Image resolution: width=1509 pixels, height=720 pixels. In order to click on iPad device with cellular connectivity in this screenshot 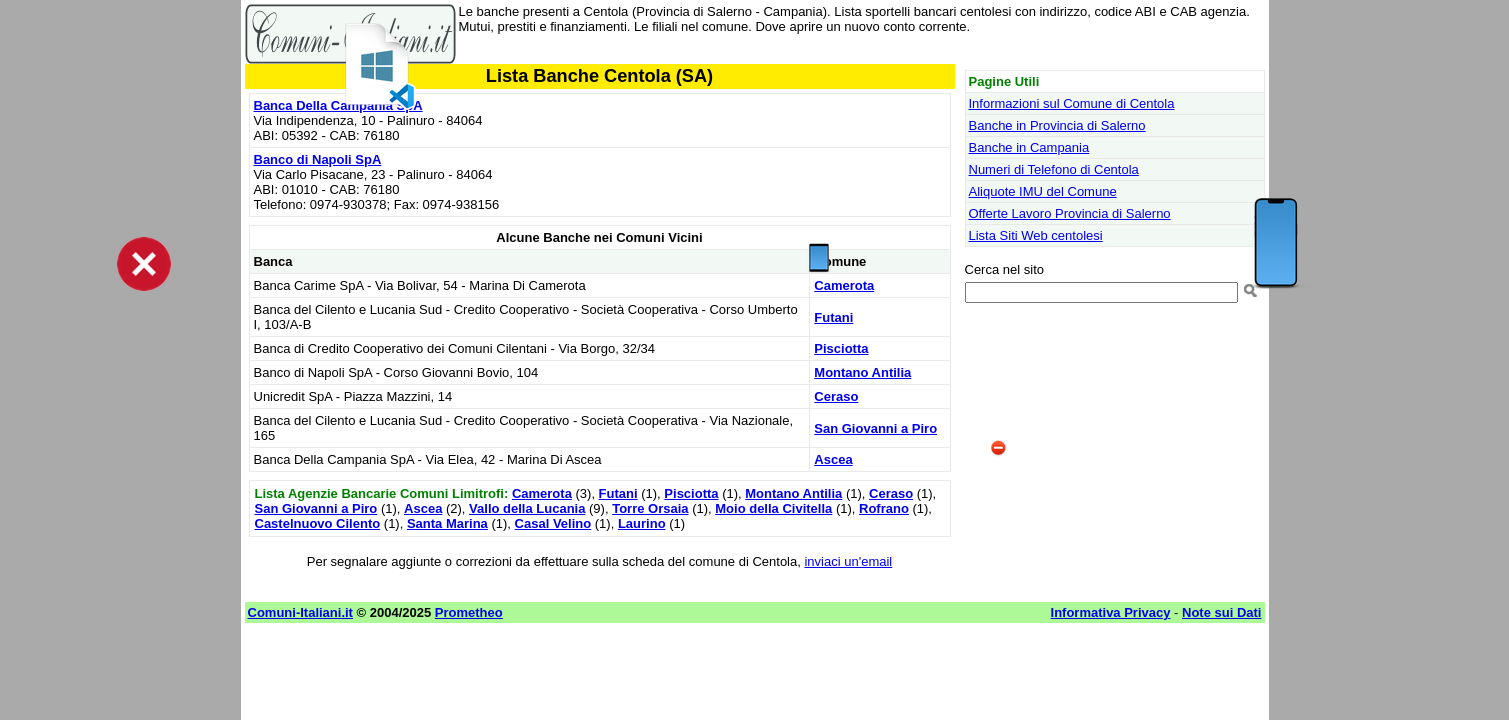, I will do `click(819, 258)`.